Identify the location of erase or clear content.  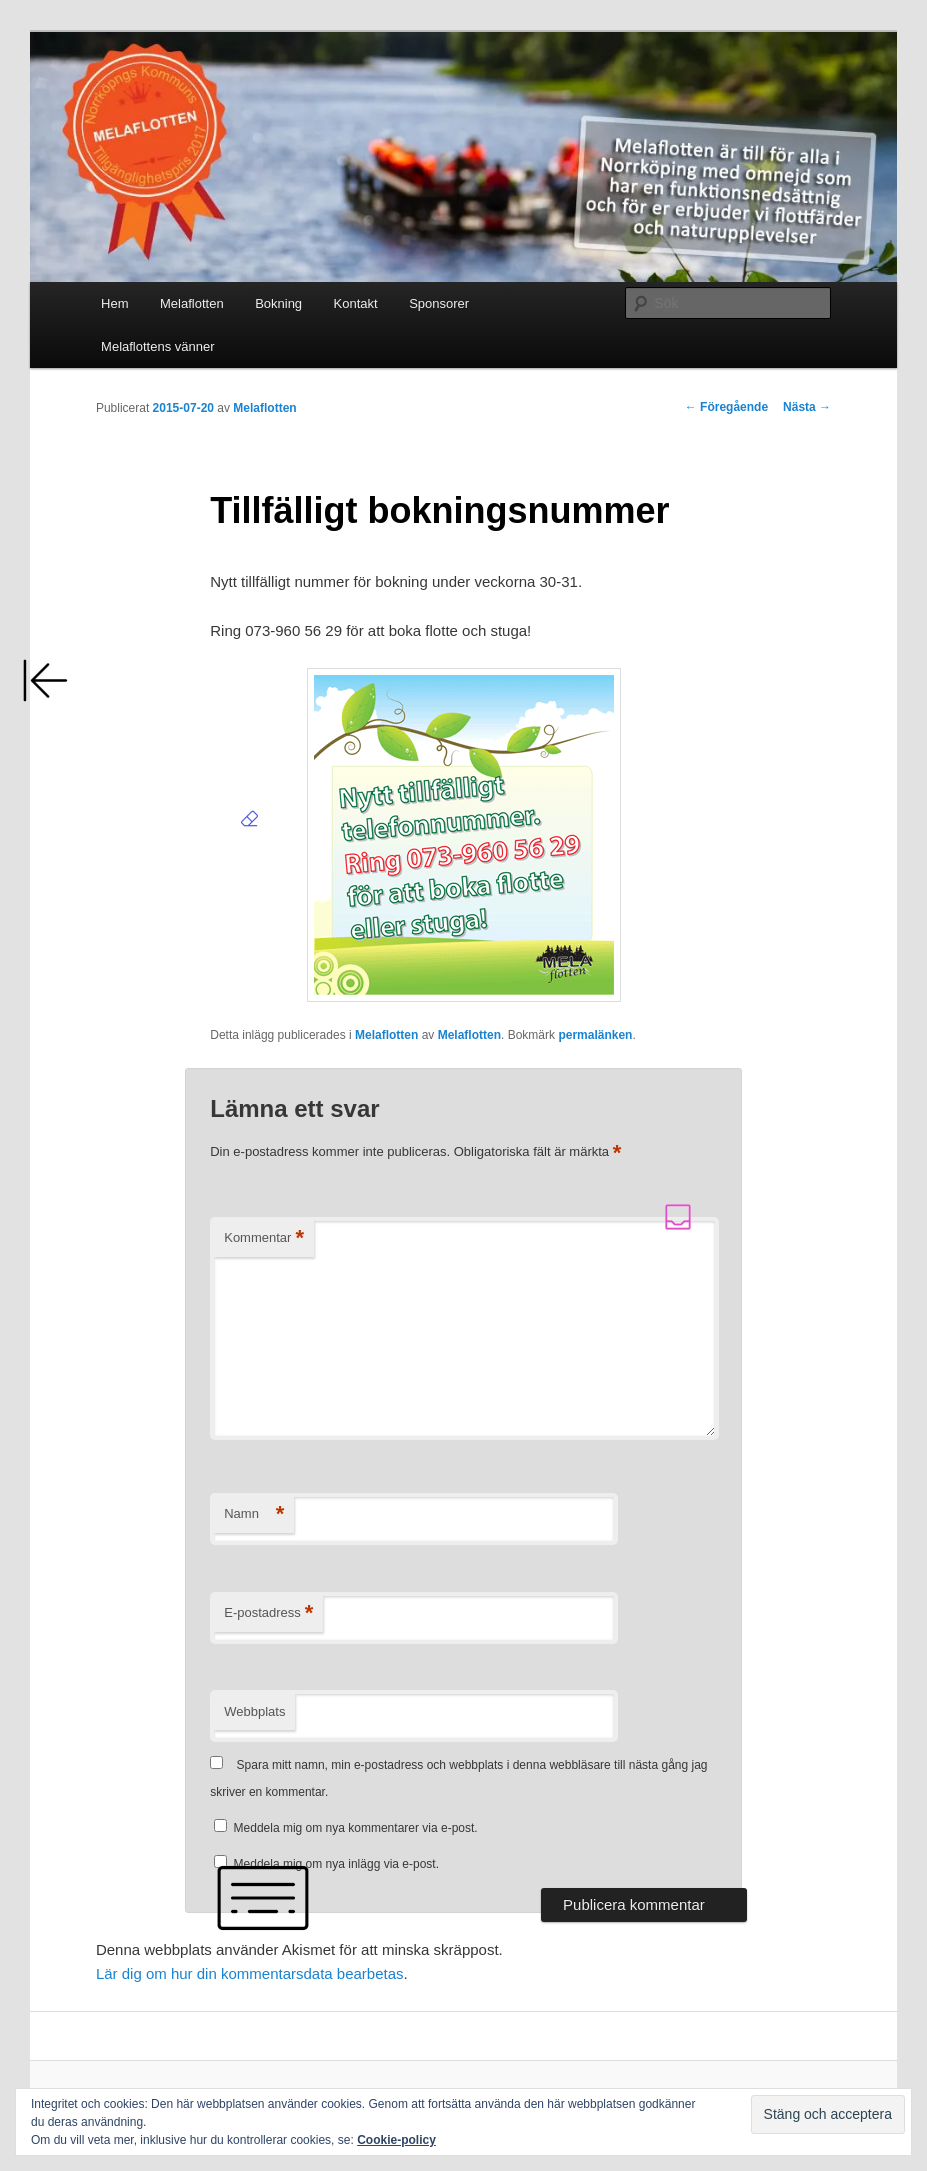
(249, 818).